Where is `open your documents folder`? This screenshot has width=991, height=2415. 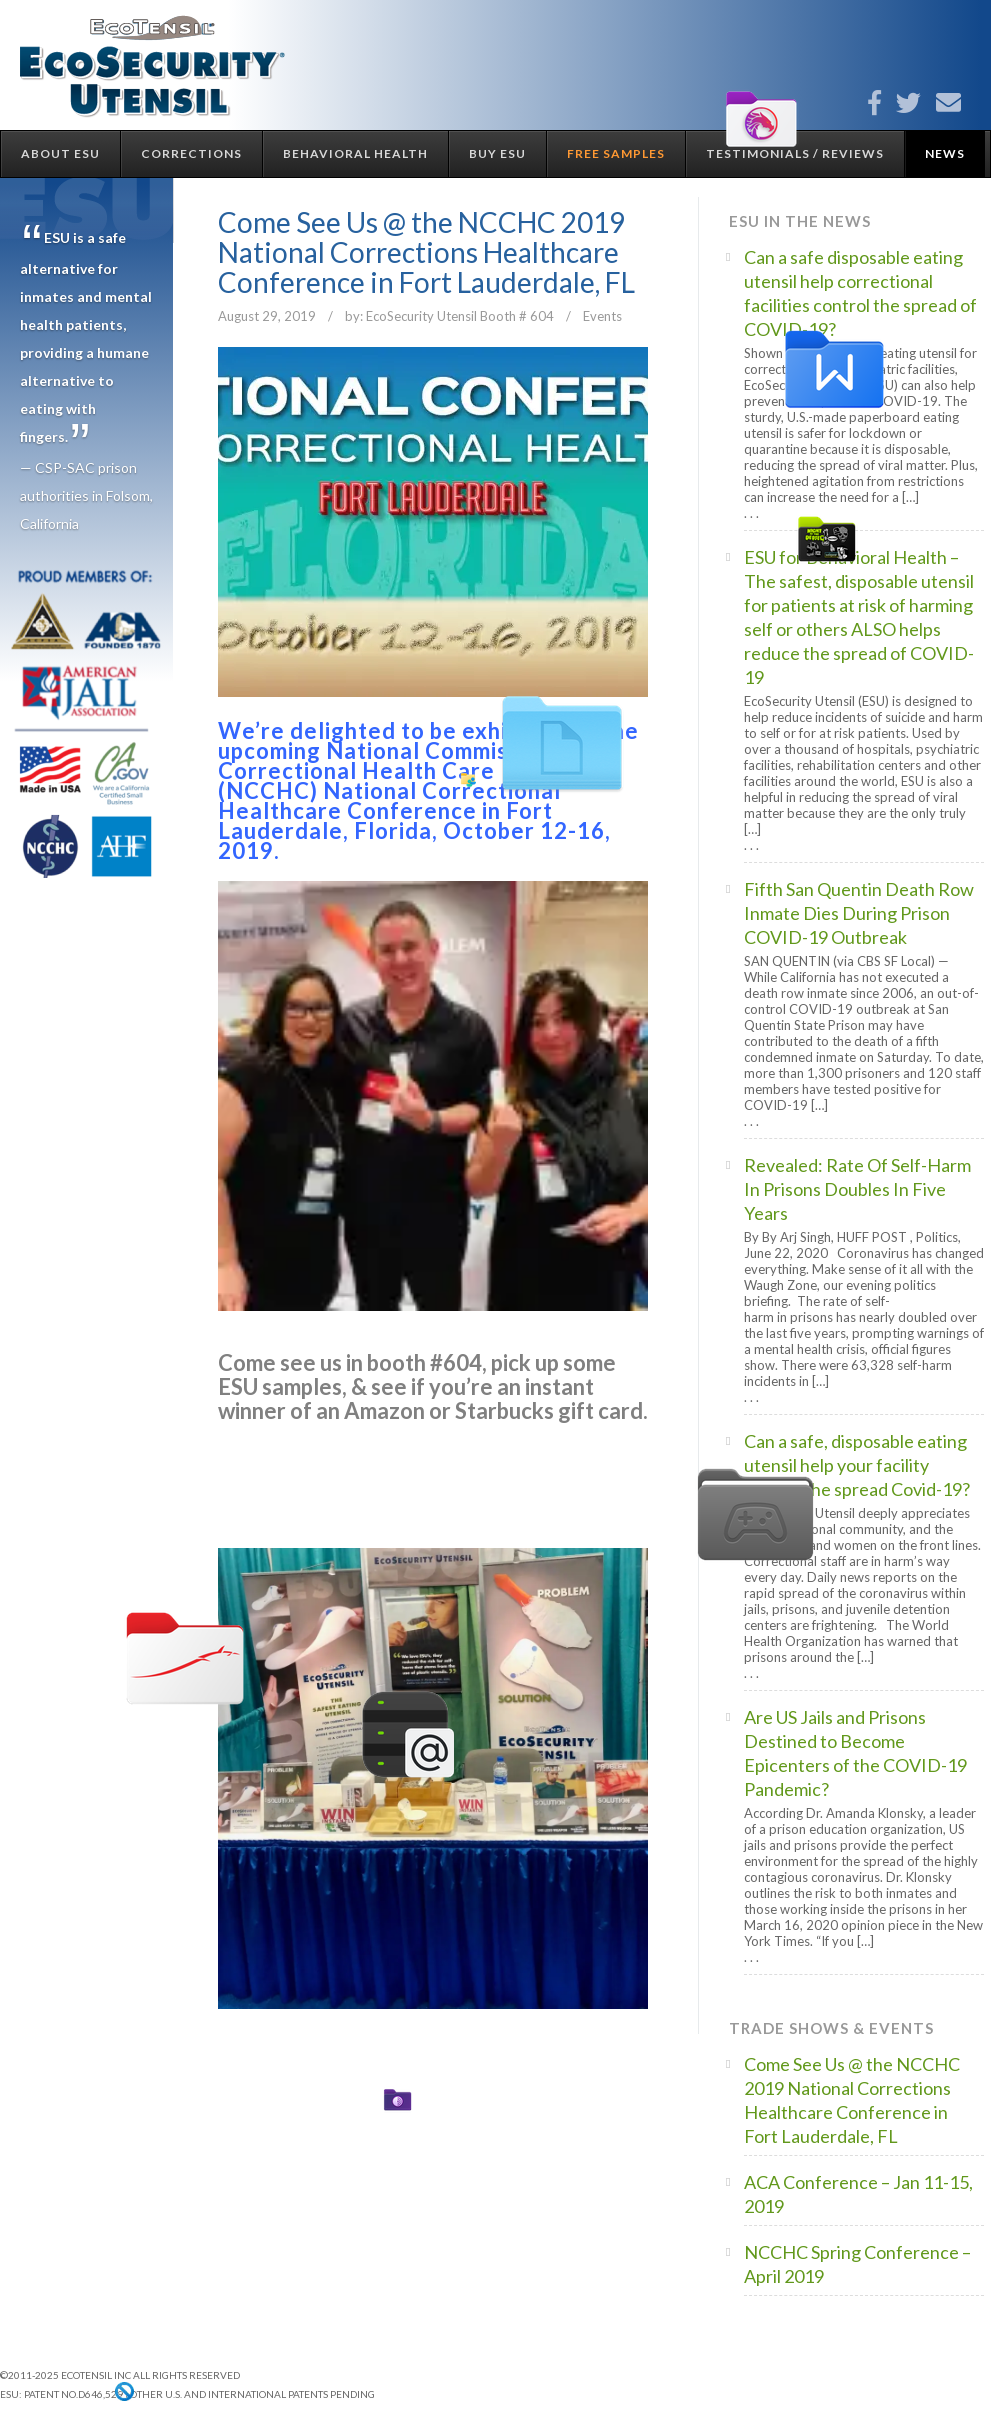
open your documents folder is located at coordinates (562, 743).